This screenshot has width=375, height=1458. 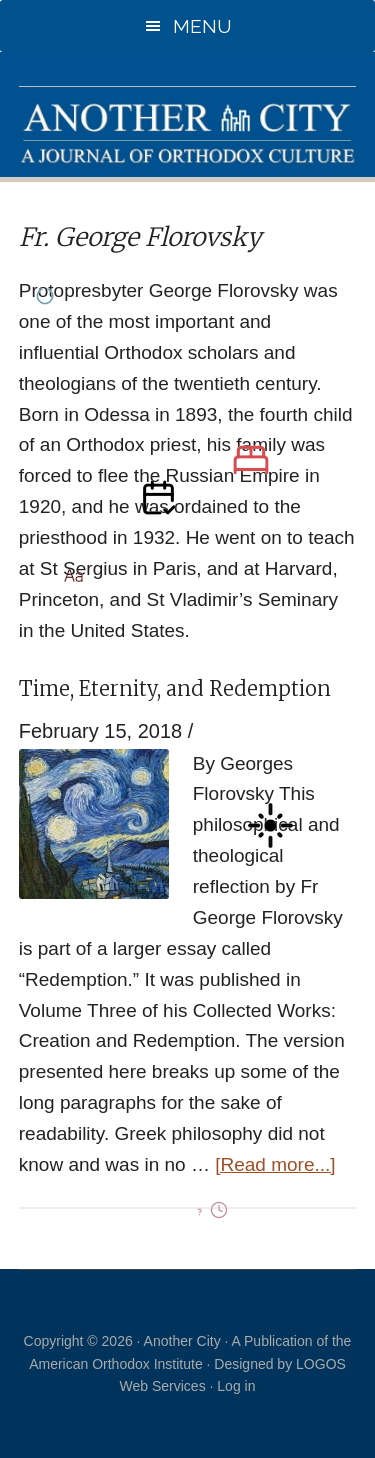 I want to click on loading or processing in progress, so click(x=45, y=296).